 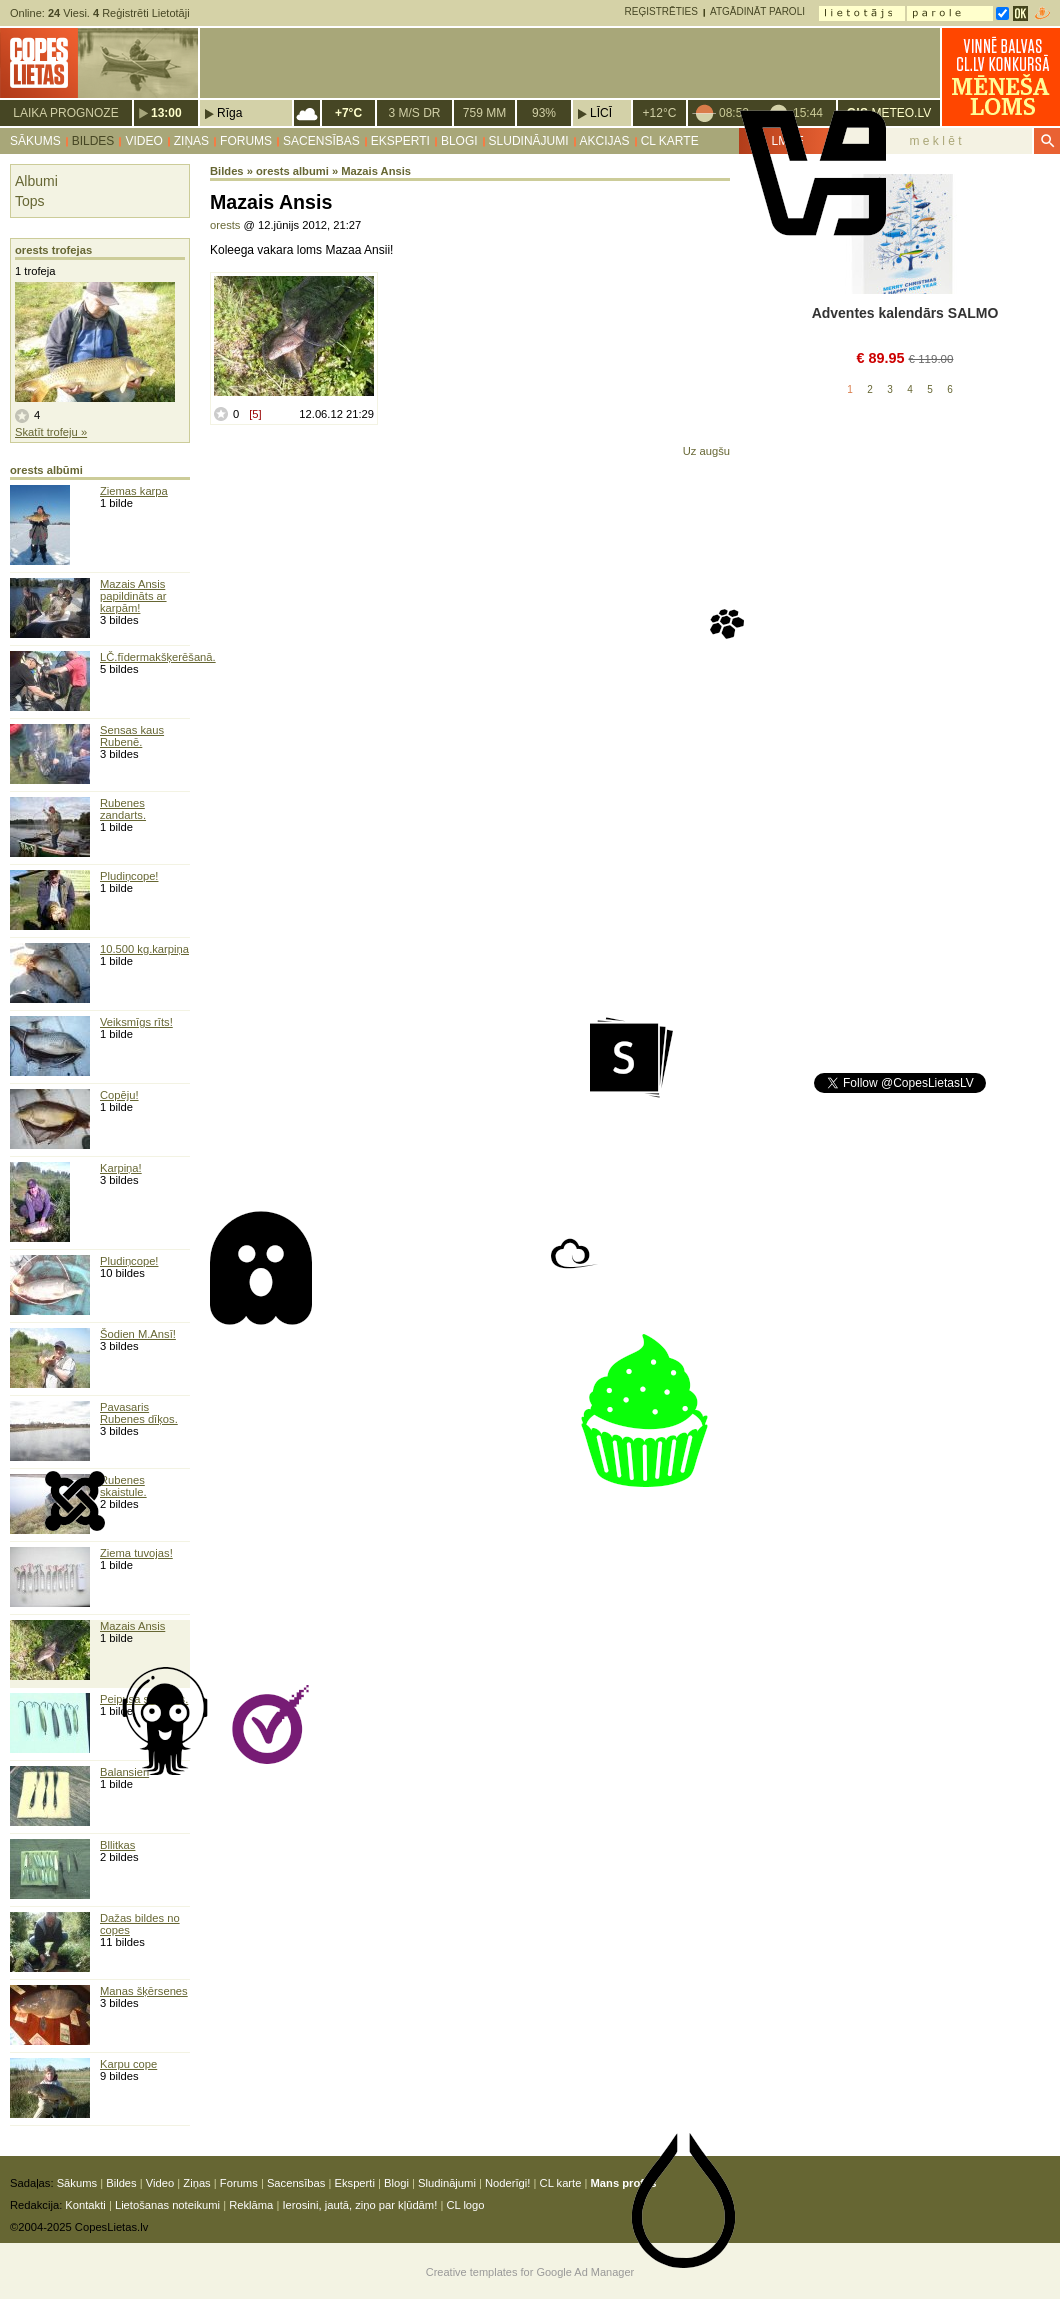 I want to click on ethers.js library branding or documentation link, so click(x=574, y=1253).